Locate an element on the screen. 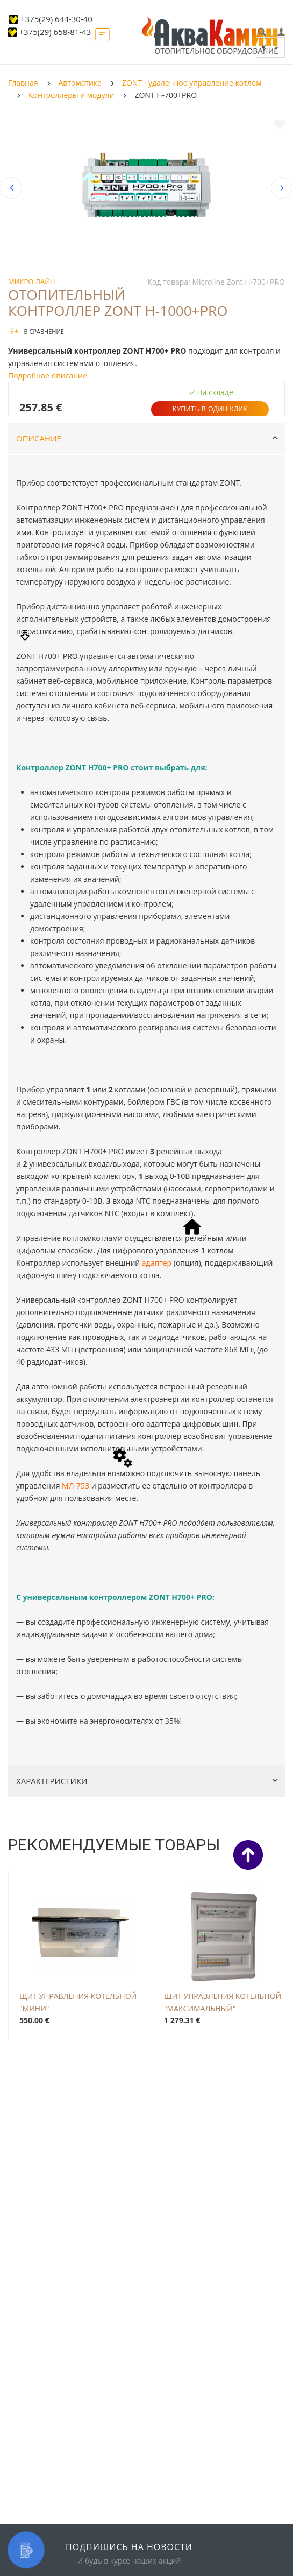 This screenshot has height=2576, width=293. sort items in ascending order is located at coordinates (97, 186).